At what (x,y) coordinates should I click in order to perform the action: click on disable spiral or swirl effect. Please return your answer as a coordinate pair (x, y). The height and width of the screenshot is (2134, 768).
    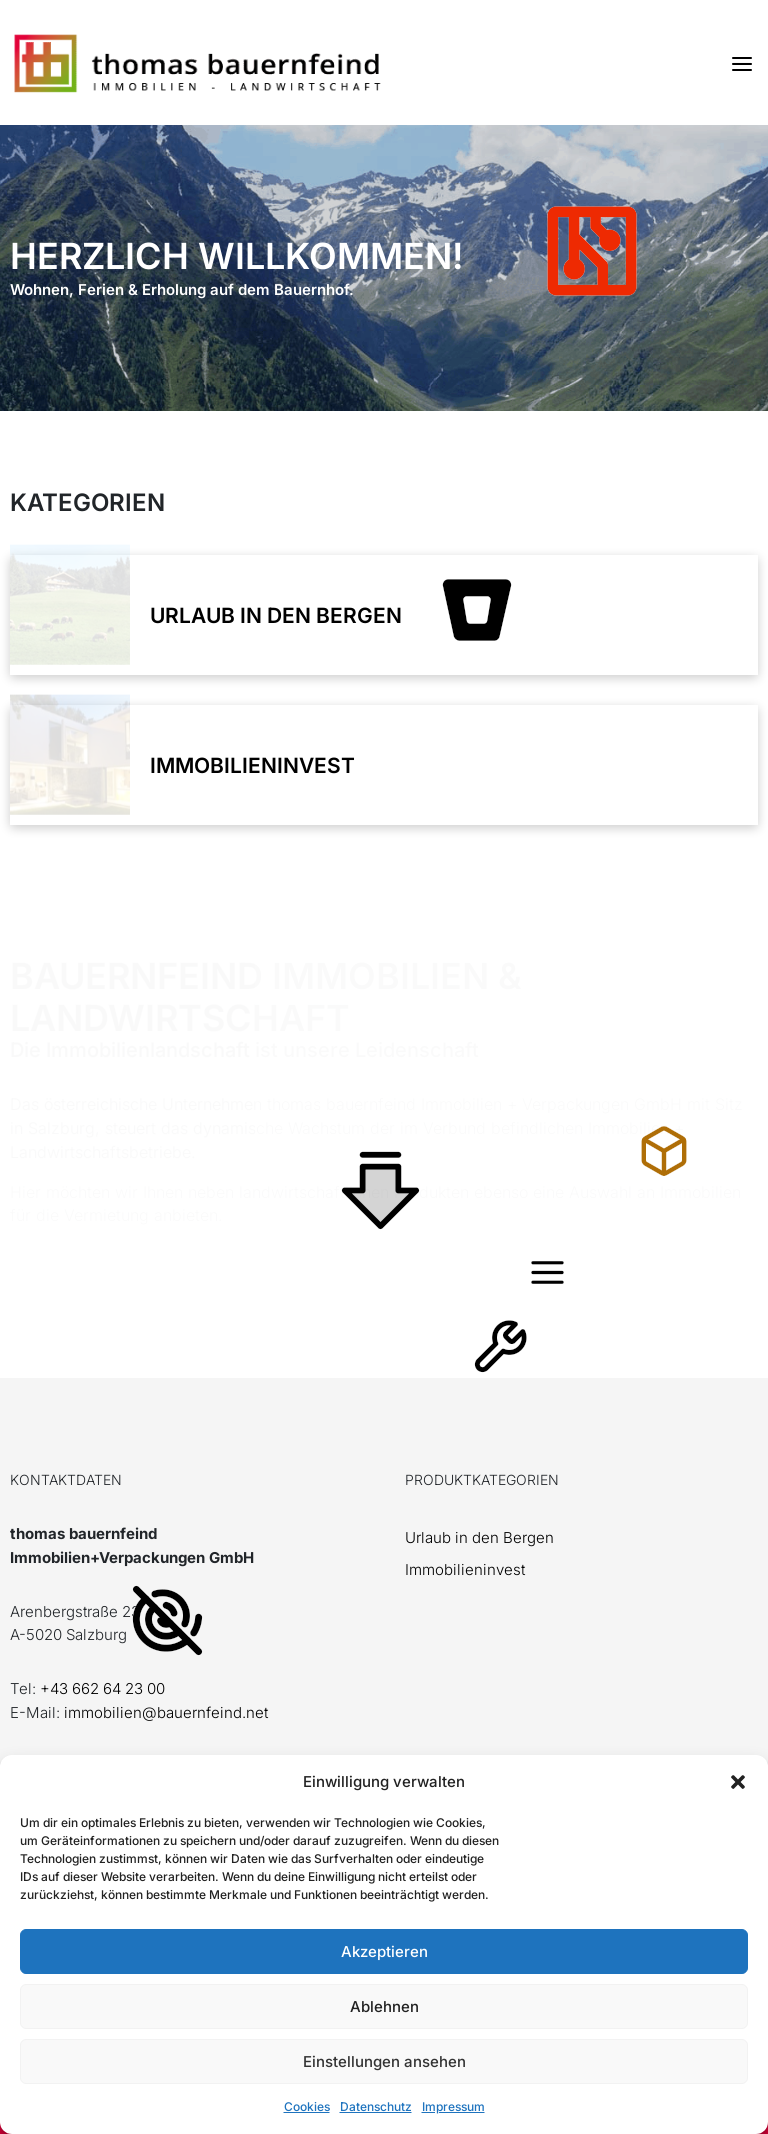
    Looking at the image, I should click on (167, 1620).